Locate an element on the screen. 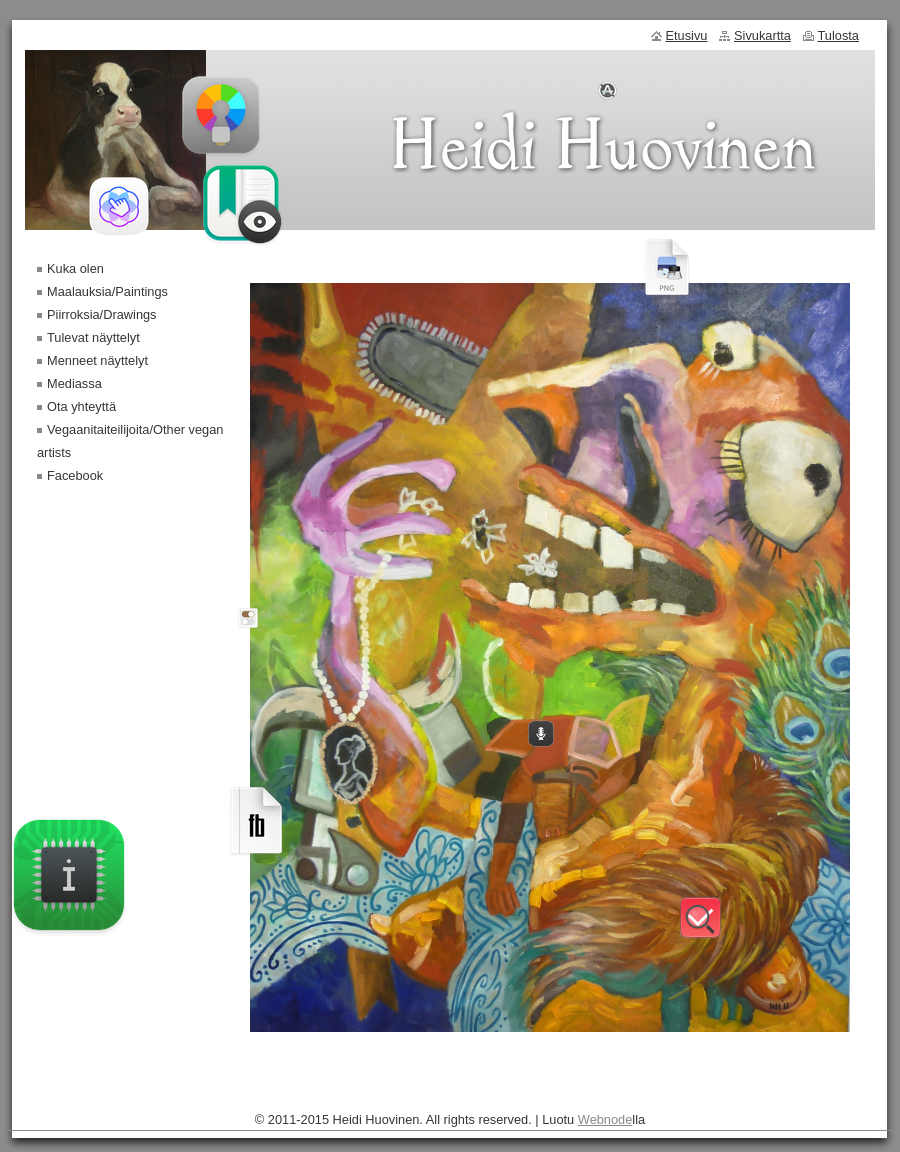  open OpenRGB lighting control application is located at coordinates (221, 115).